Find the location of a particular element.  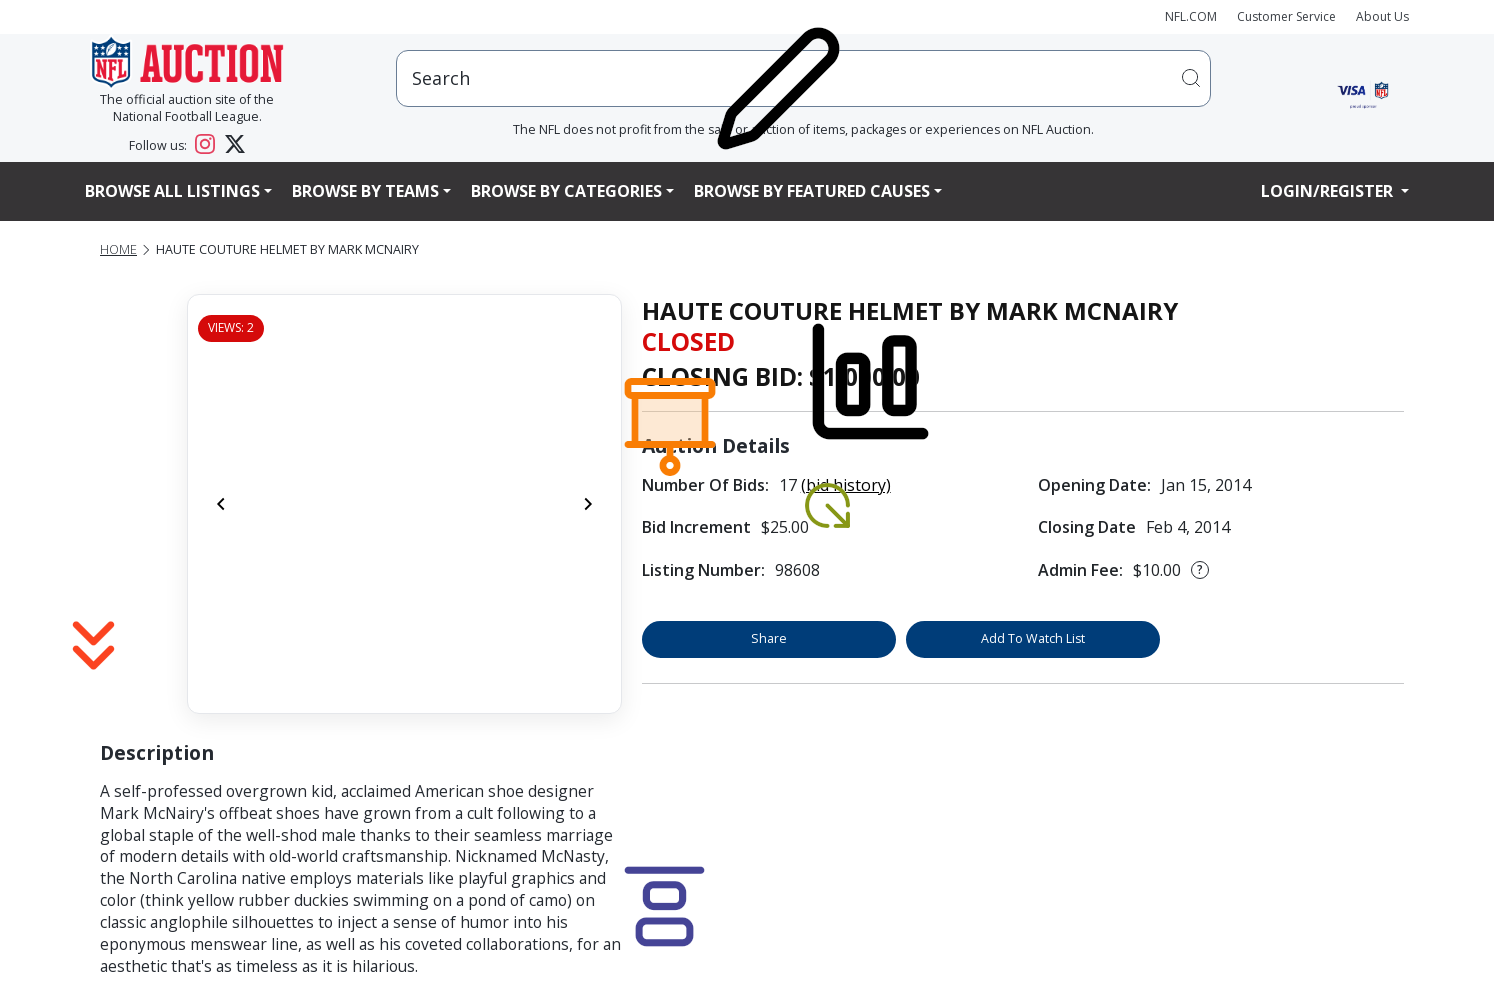

view analytics or statistics dashboard is located at coordinates (870, 381).